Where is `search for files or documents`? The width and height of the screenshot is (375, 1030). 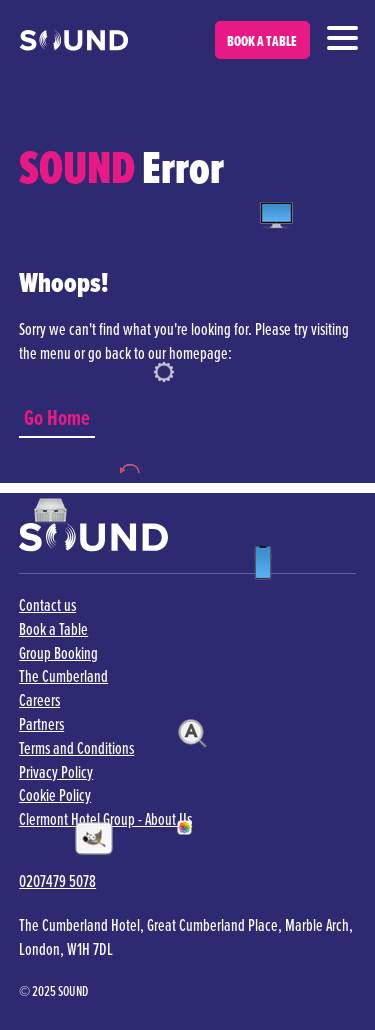
search for files or documents is located at coordinates (192, 733).